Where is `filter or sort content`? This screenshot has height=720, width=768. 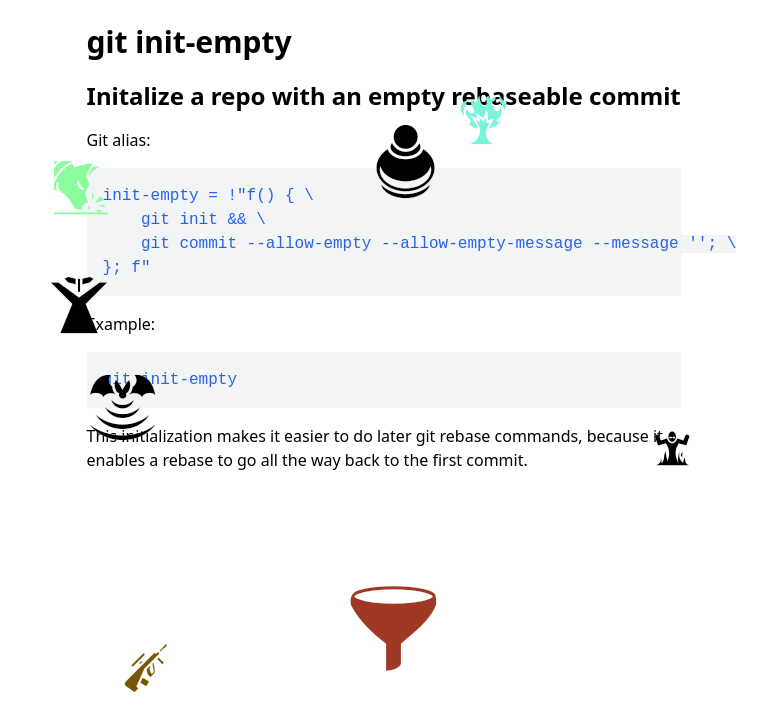 filter or sort content is located at coordinates (393, 628).